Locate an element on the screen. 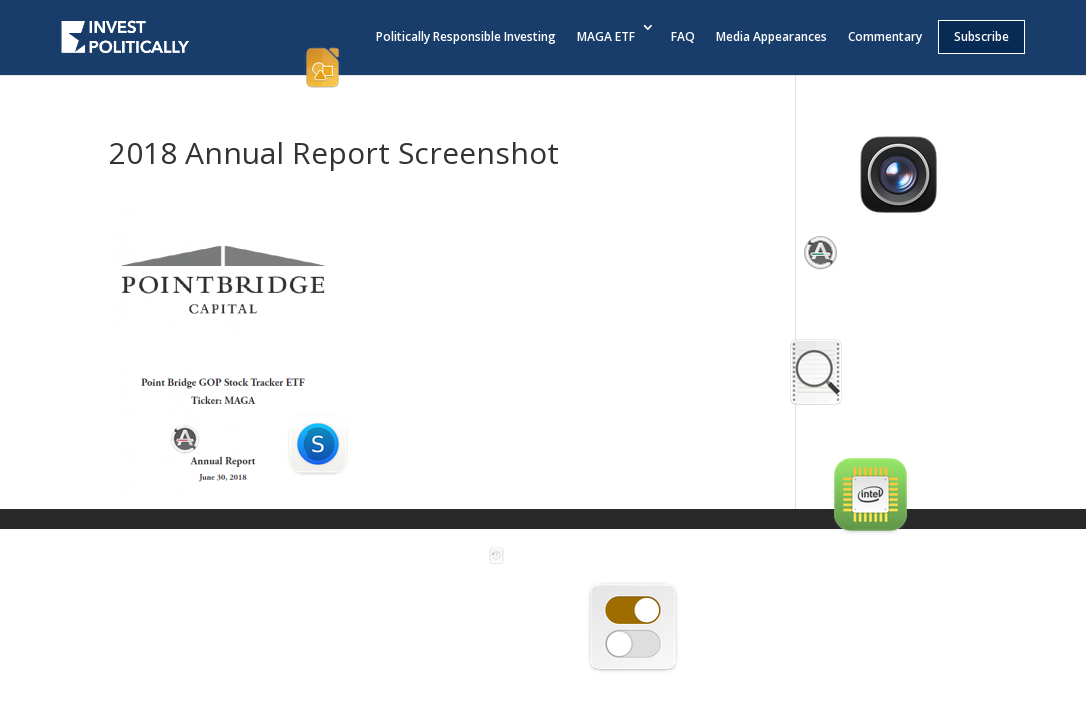 This screenshot has width=1086, height=720. open libreoffice draw application is located at coordinates (322, 67).